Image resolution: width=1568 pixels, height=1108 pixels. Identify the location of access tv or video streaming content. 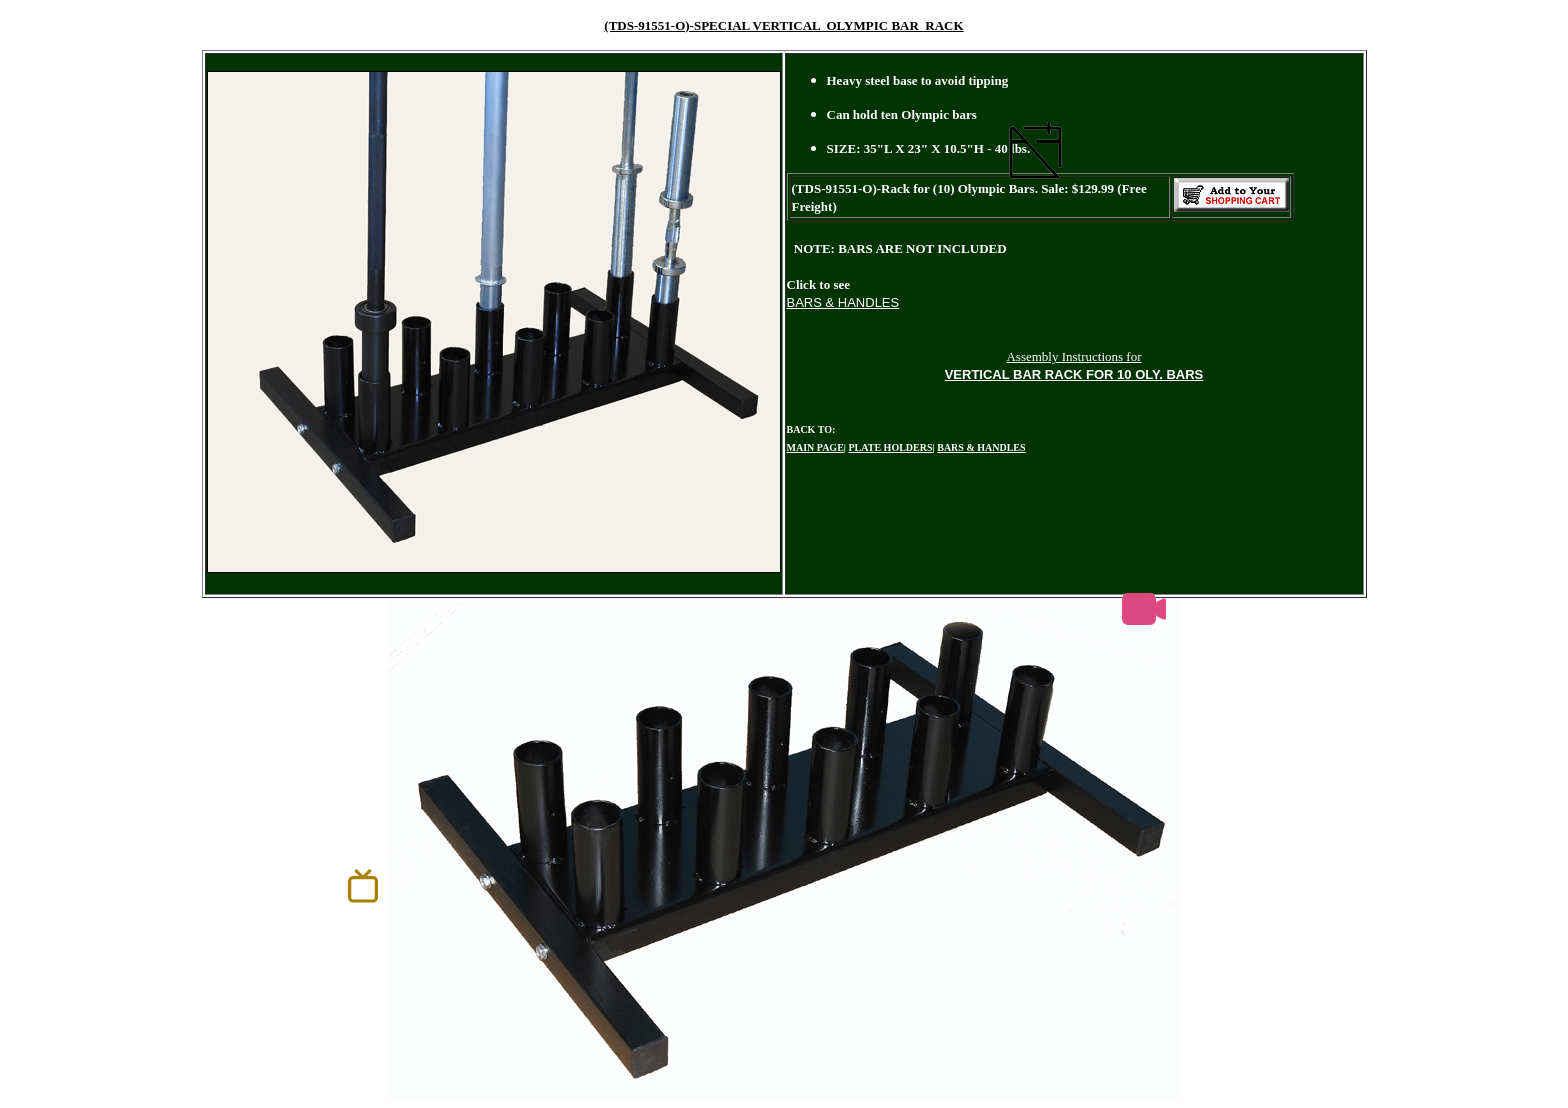
(363, 886).